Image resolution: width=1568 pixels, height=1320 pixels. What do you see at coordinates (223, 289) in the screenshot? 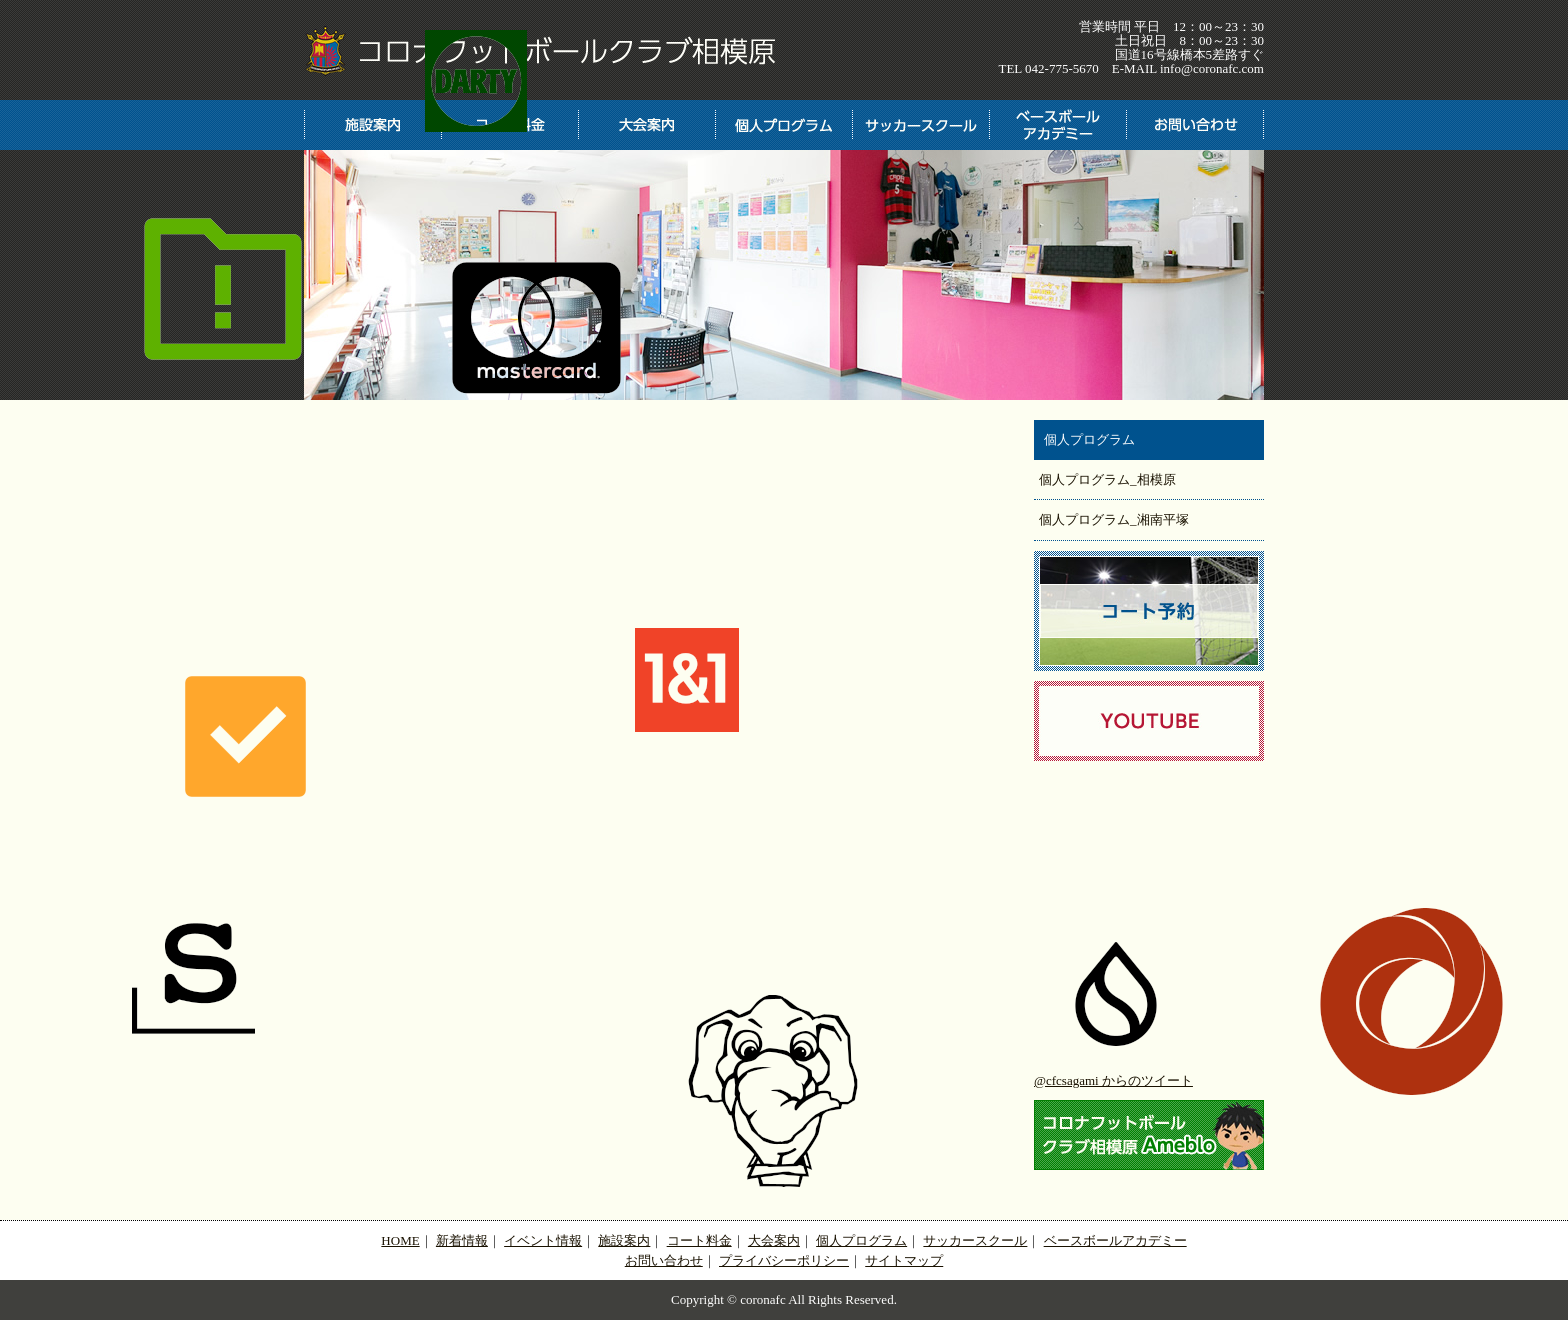
I see `folder contains items that need attention` at bounding box center [223, 289].